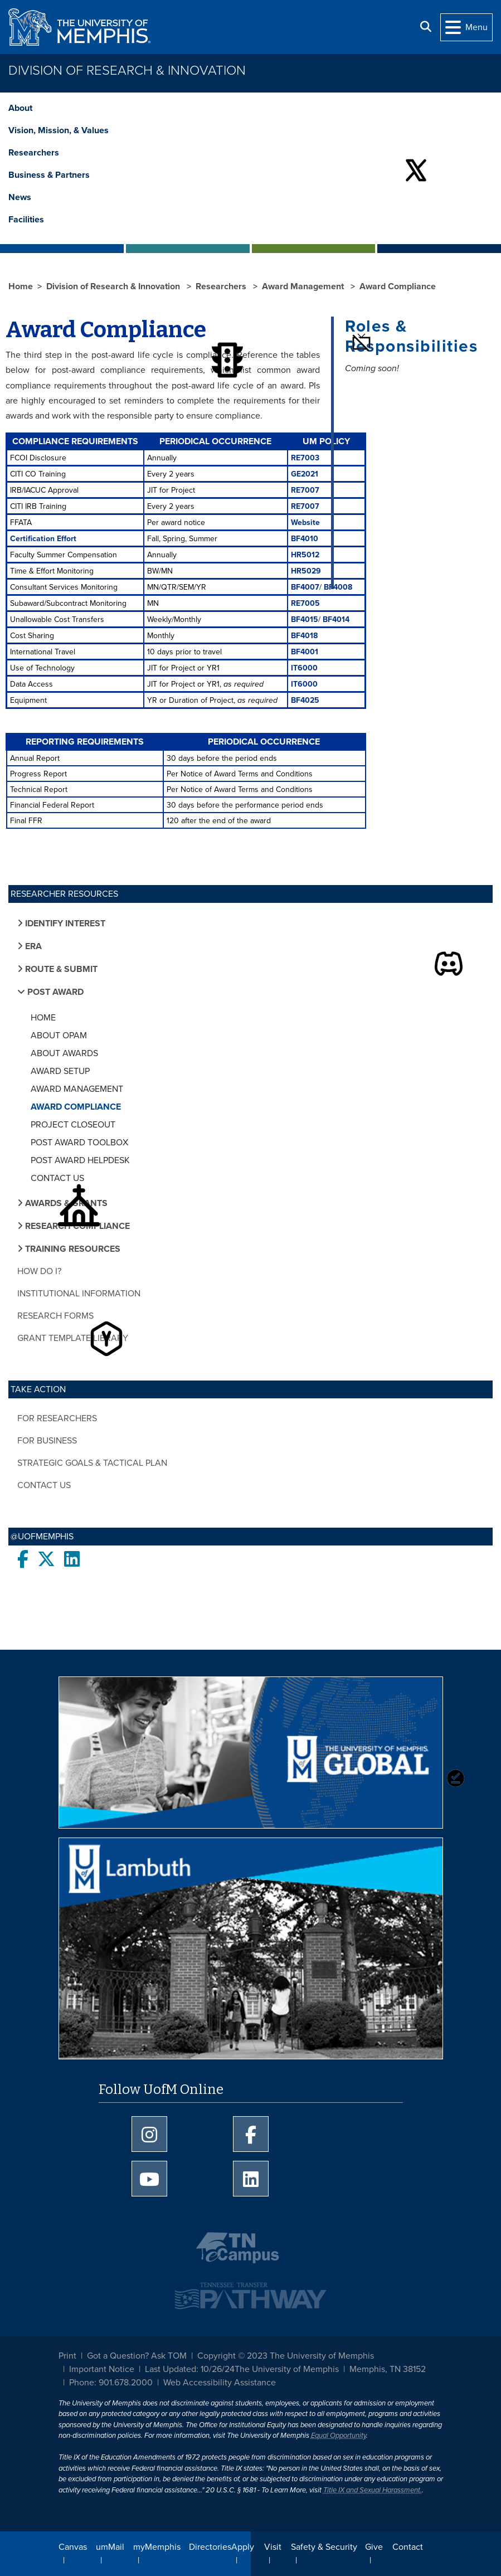 The width and height of the screenshot is (501, 2576). I want to click on view nearby churches or places of worship, so click(79, 1205).